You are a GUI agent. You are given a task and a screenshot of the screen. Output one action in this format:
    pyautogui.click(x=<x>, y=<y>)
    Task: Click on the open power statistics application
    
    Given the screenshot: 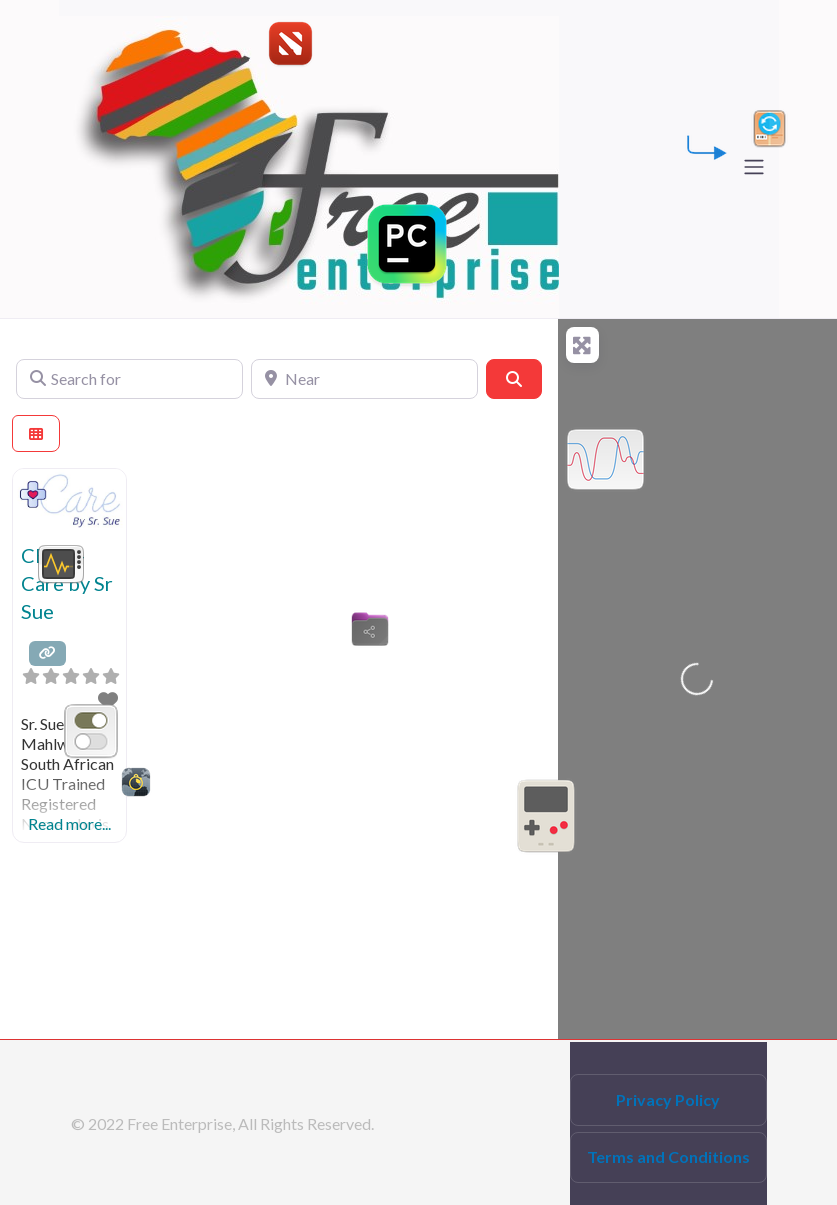 What is the action you would take?
    pyautogui.click(x=605, y=459)
    